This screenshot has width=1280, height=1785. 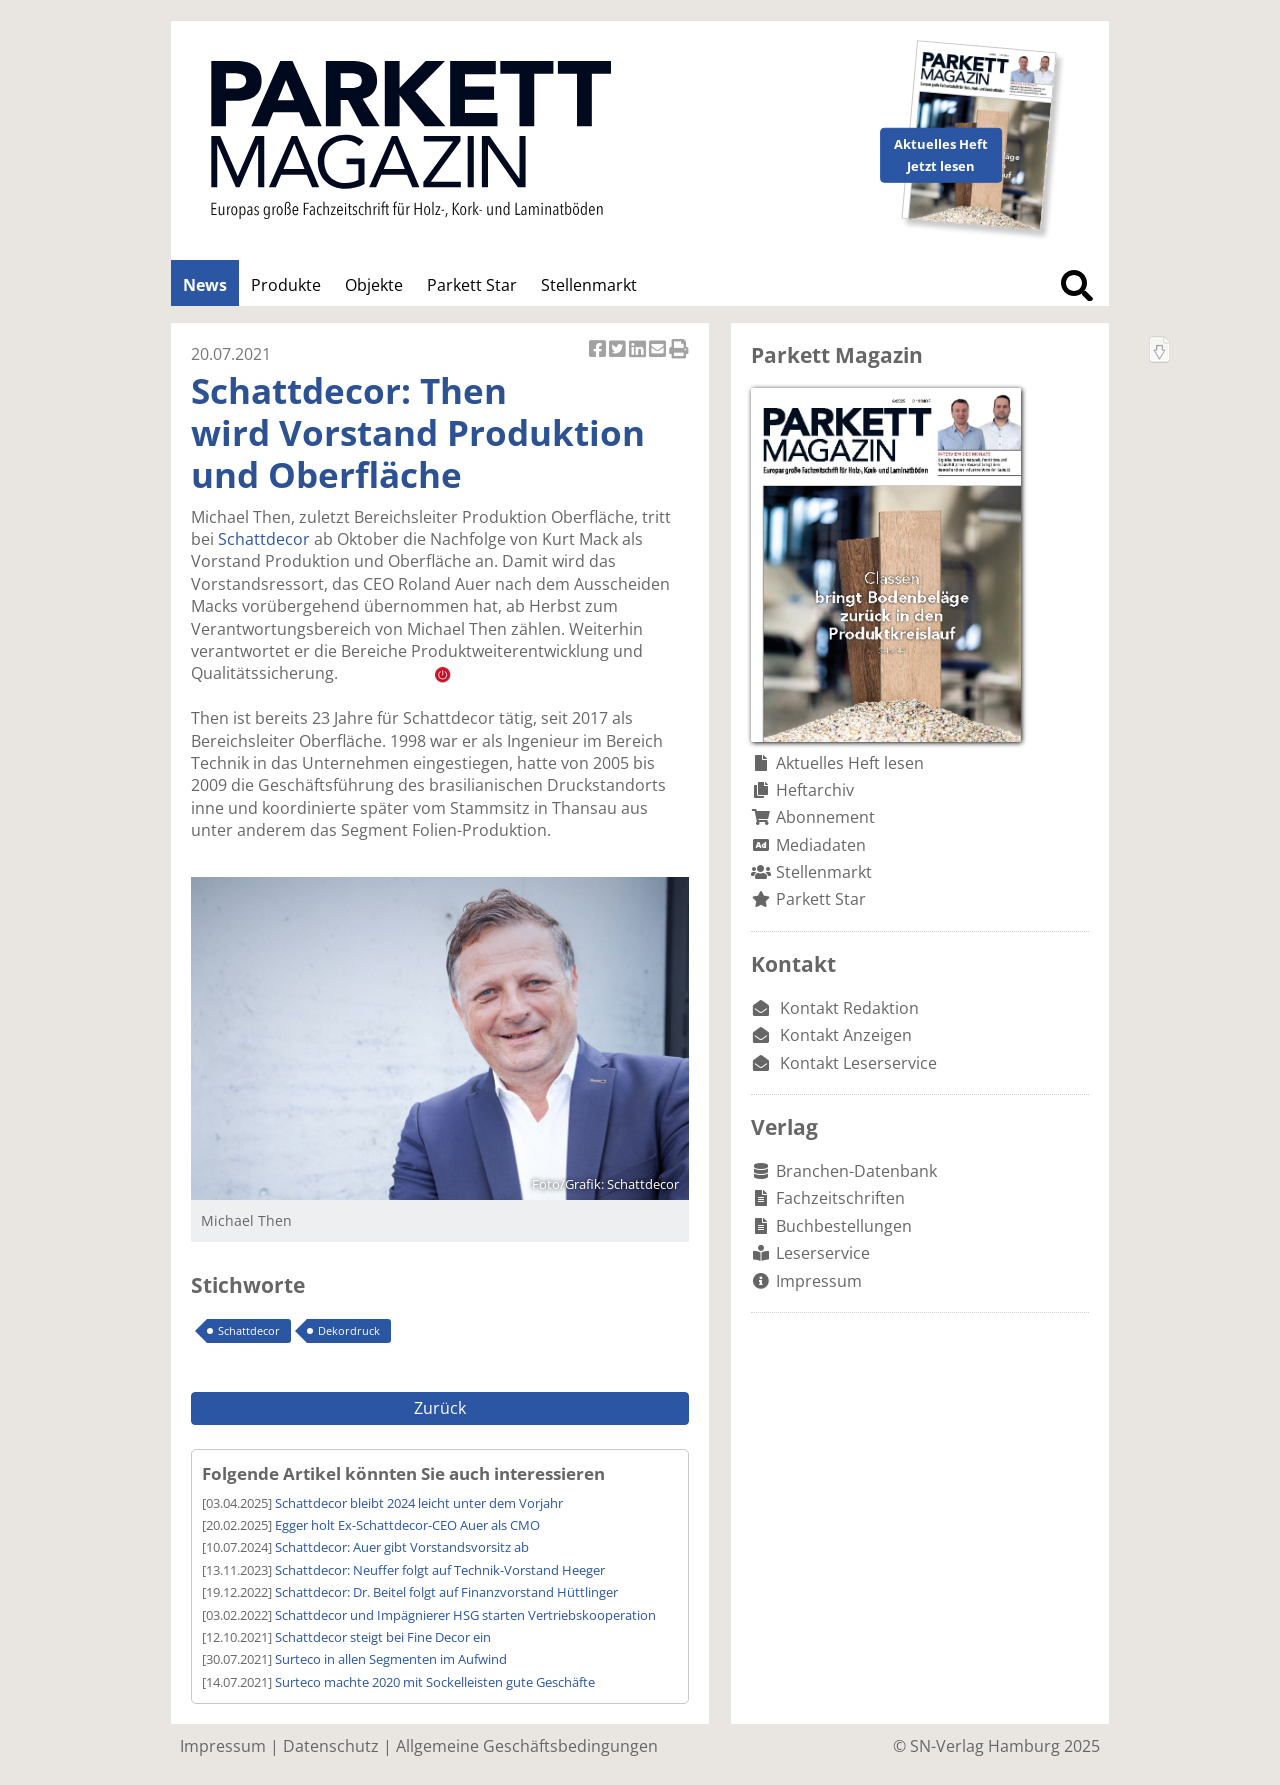 I want to click on shut down the system, so click(x=443, y=675).